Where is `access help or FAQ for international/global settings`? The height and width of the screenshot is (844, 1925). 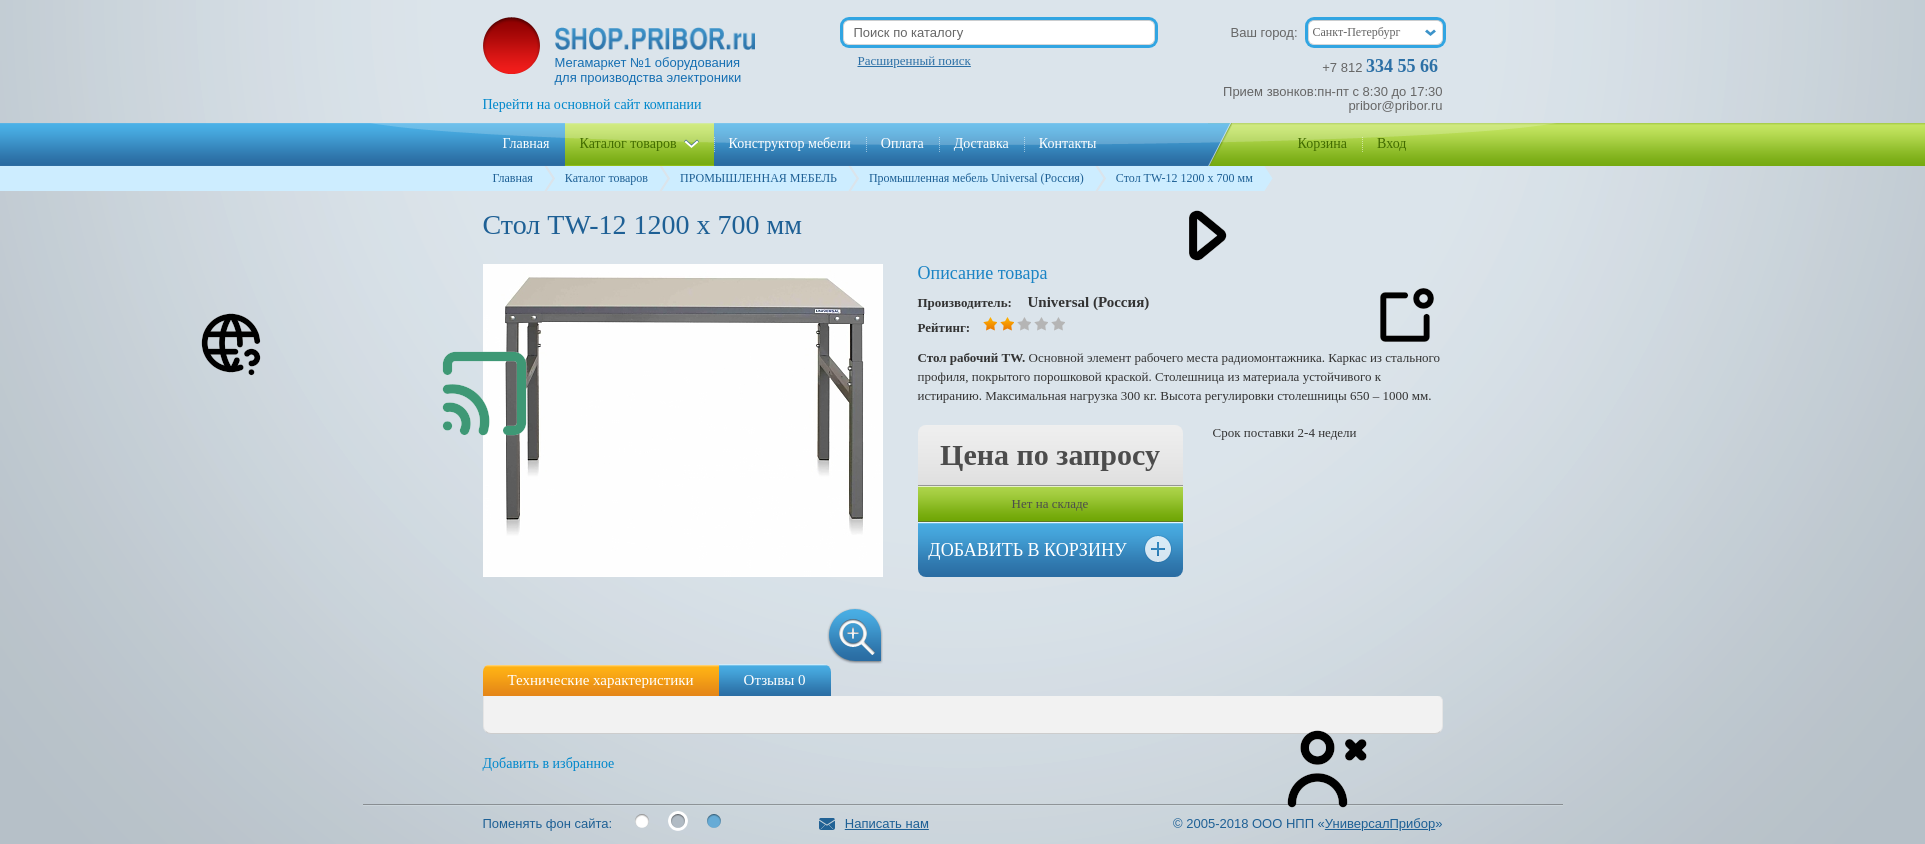
access help or FAQ for international/global settings is located at coordinates (231, 343).